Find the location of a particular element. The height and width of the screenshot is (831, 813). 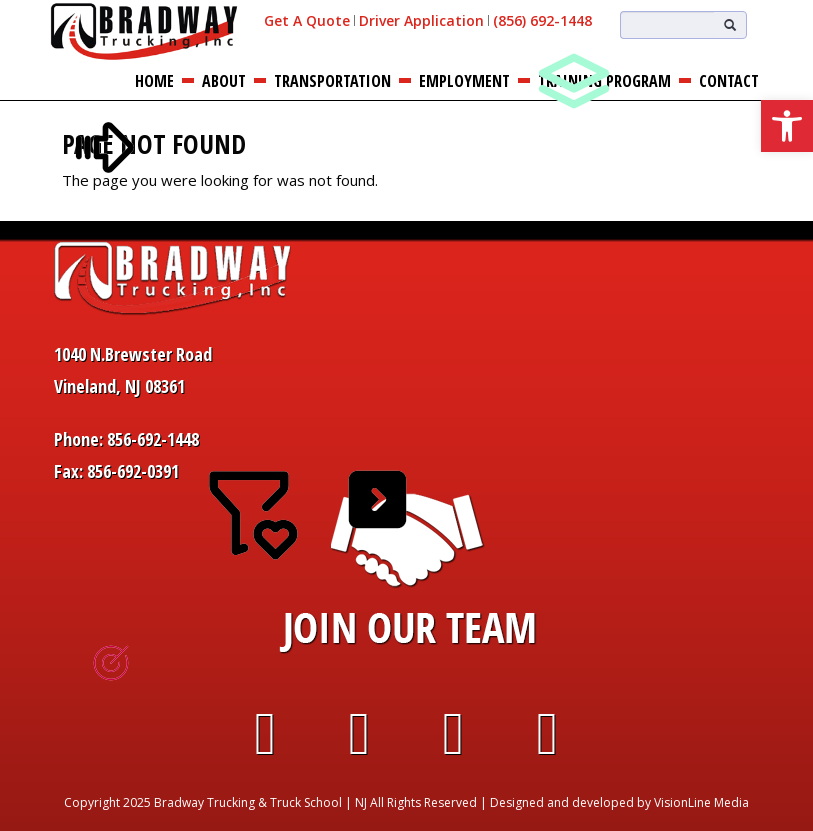

view layers or stacked content is located at coordinates (574, 81).